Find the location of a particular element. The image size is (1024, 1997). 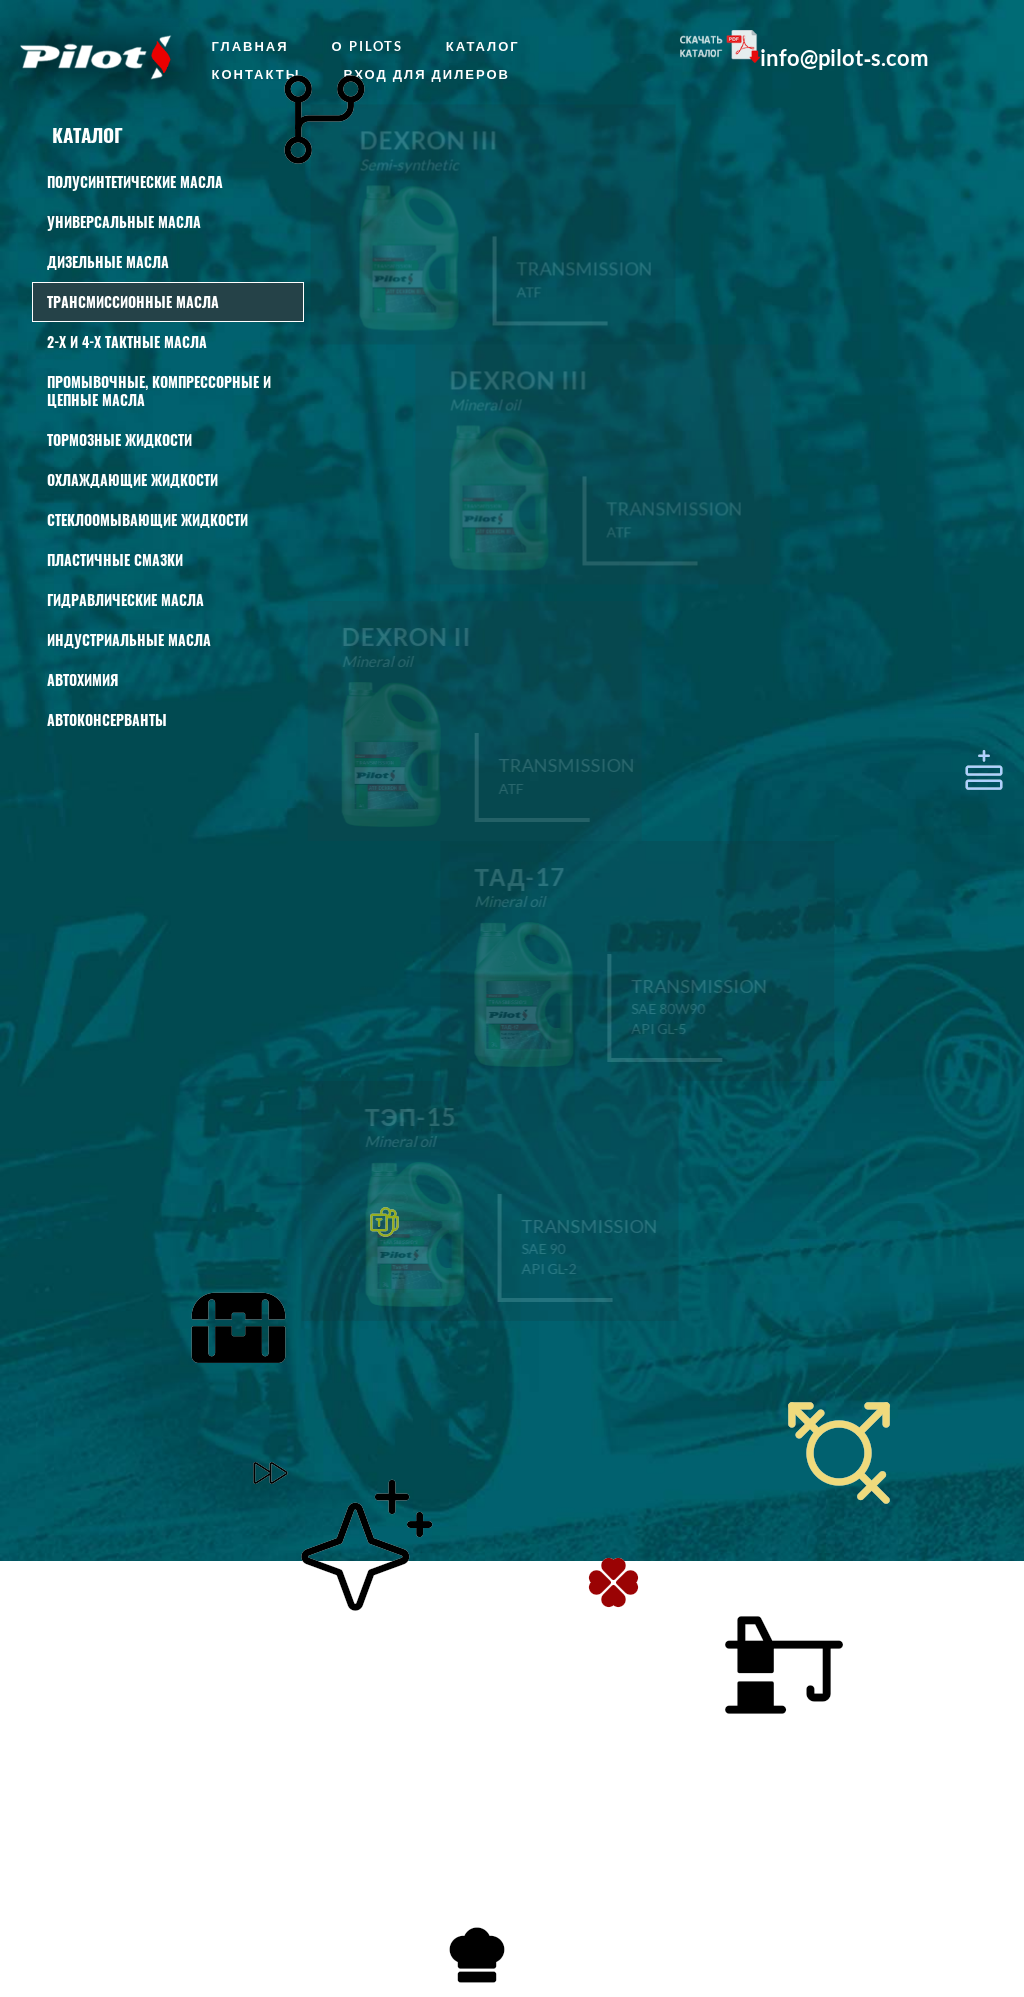

add a new row above is located at coordinates (984, 773).